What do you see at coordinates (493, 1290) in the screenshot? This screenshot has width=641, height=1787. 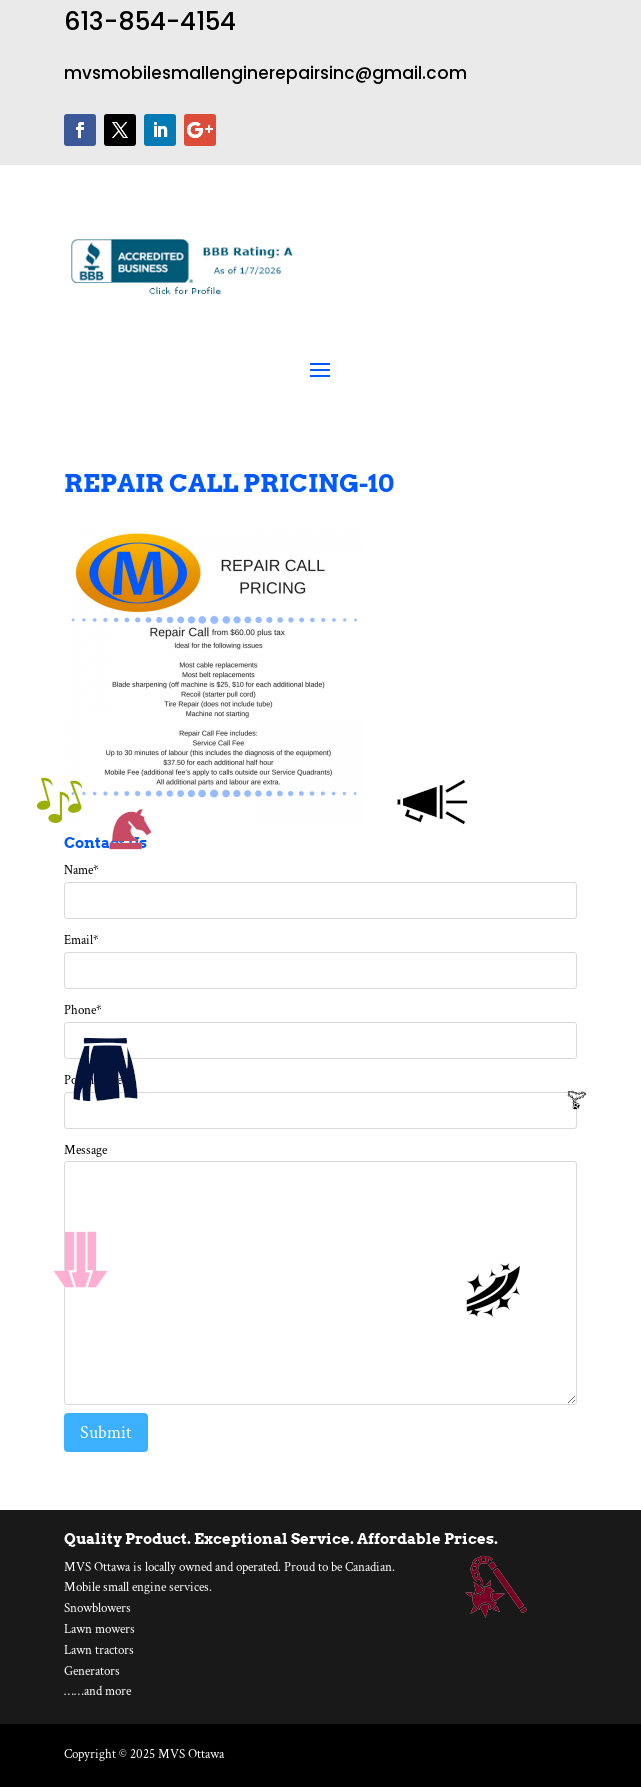 I see `equip or select a magical sword weapon` at bounding box center [493, 1290].